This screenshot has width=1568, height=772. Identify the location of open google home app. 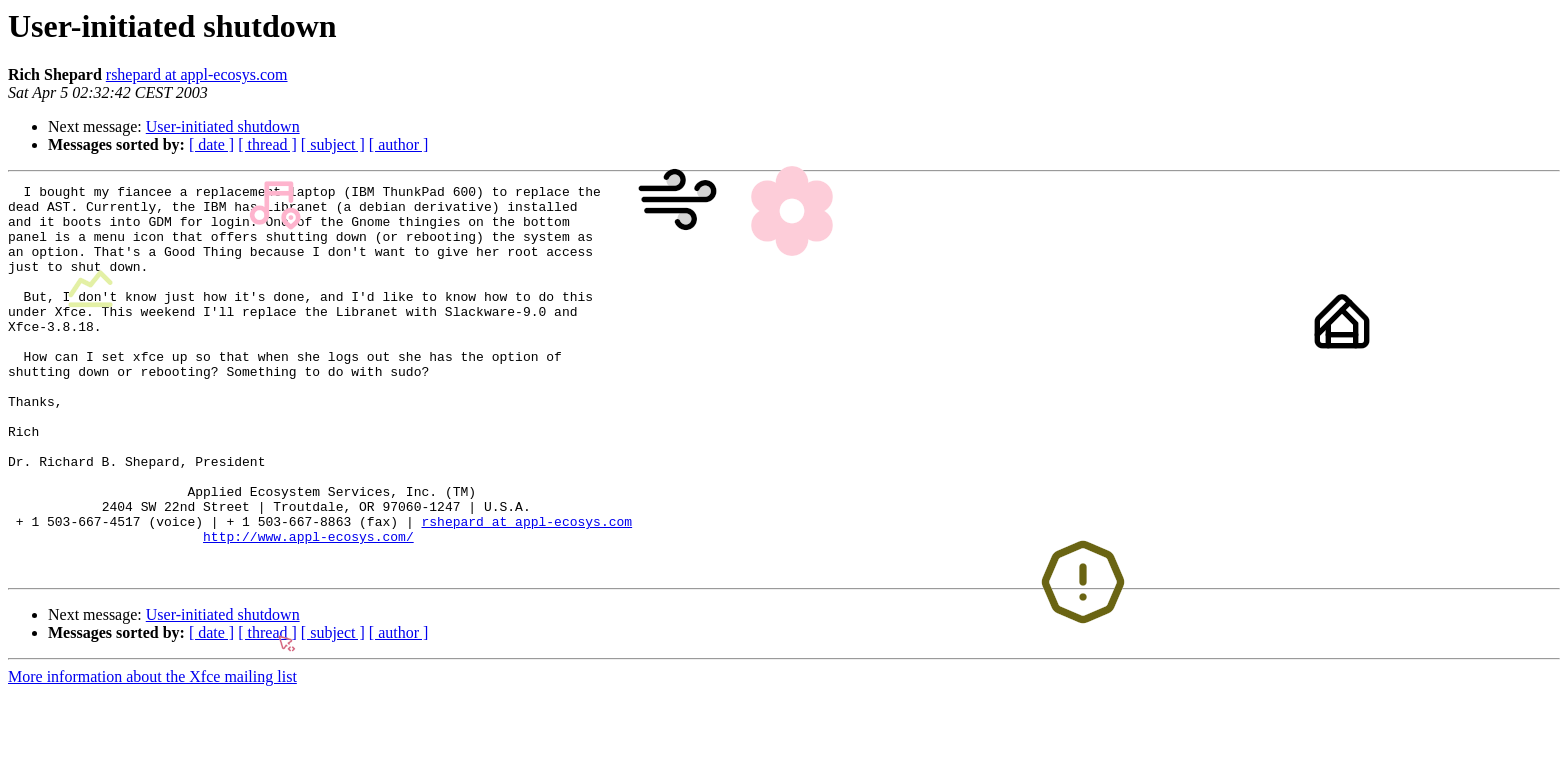
(1342, 321).